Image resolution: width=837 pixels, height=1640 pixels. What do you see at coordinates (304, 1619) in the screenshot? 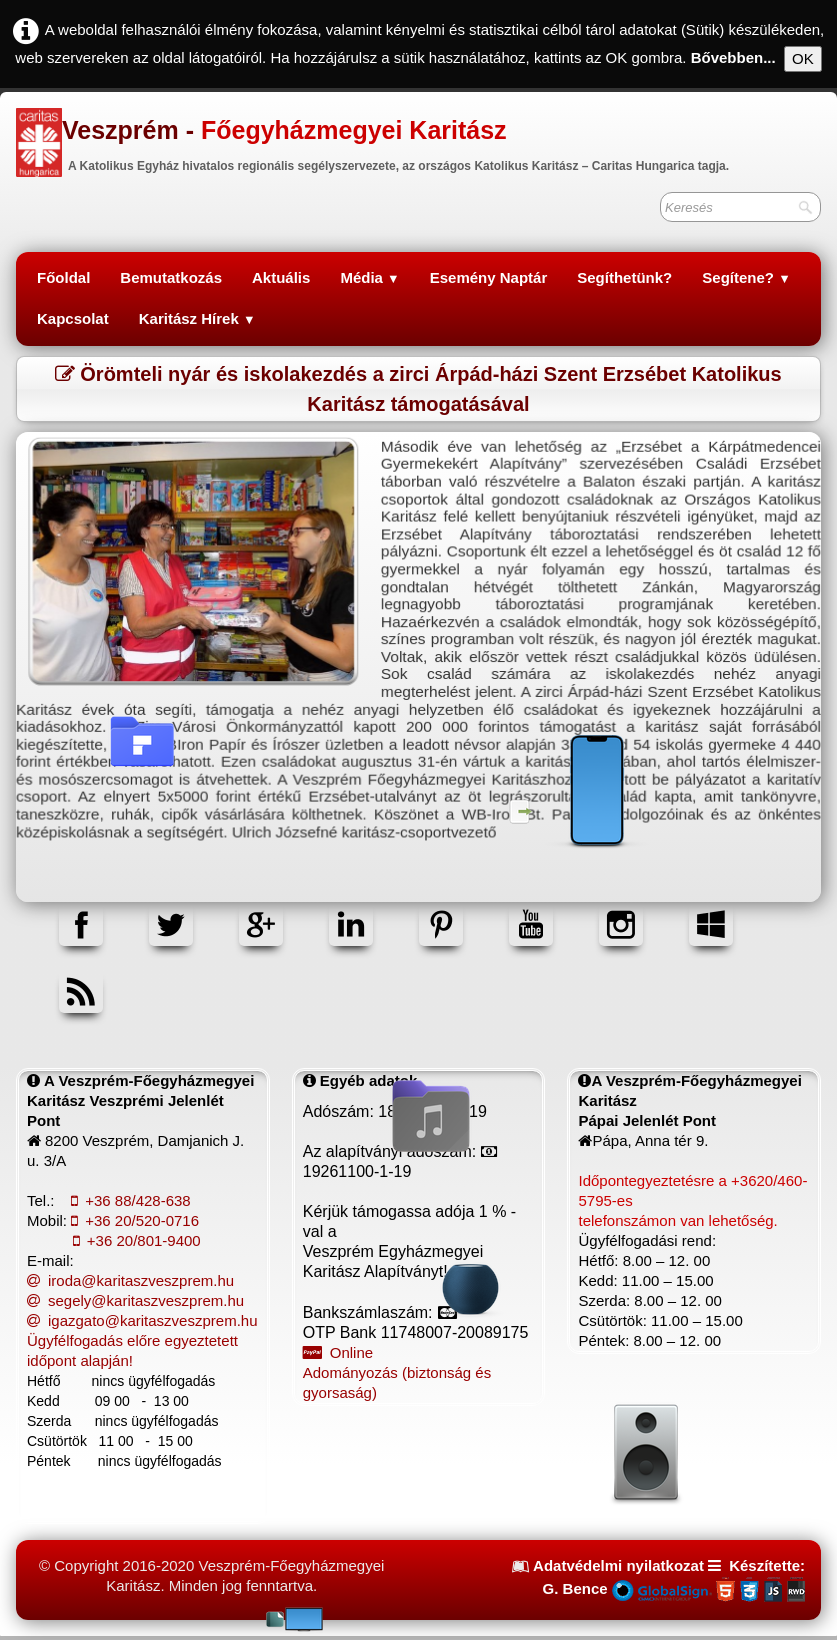
I see `external display or monitor connected` at bounding box center [304, 1619].